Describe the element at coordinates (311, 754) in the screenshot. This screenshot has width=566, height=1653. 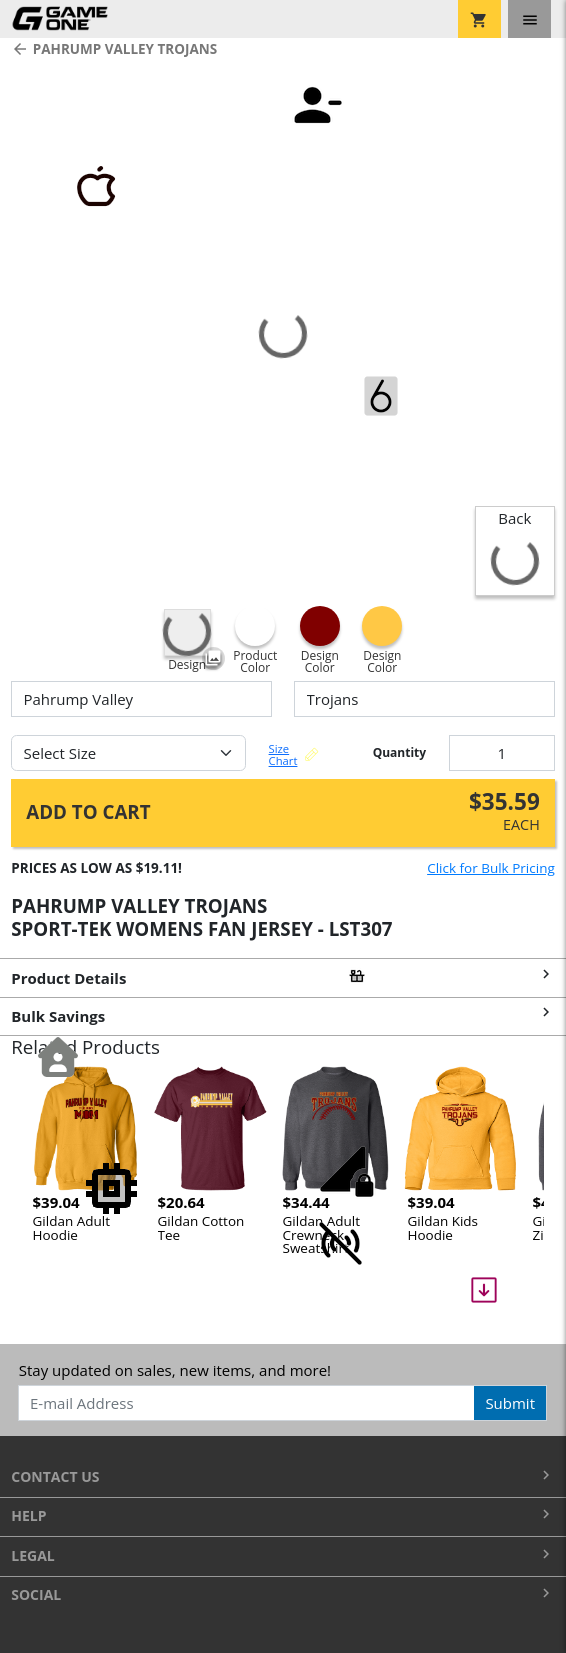
I see `edit or modify content` at that location.